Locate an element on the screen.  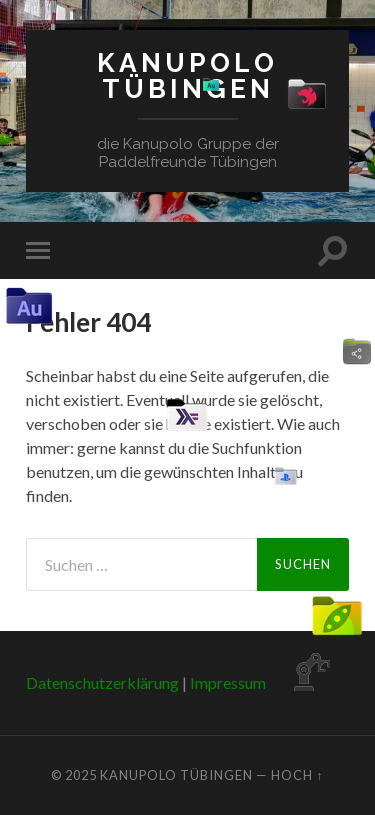
open builder or automation tools is located at coordinates (311, 672).